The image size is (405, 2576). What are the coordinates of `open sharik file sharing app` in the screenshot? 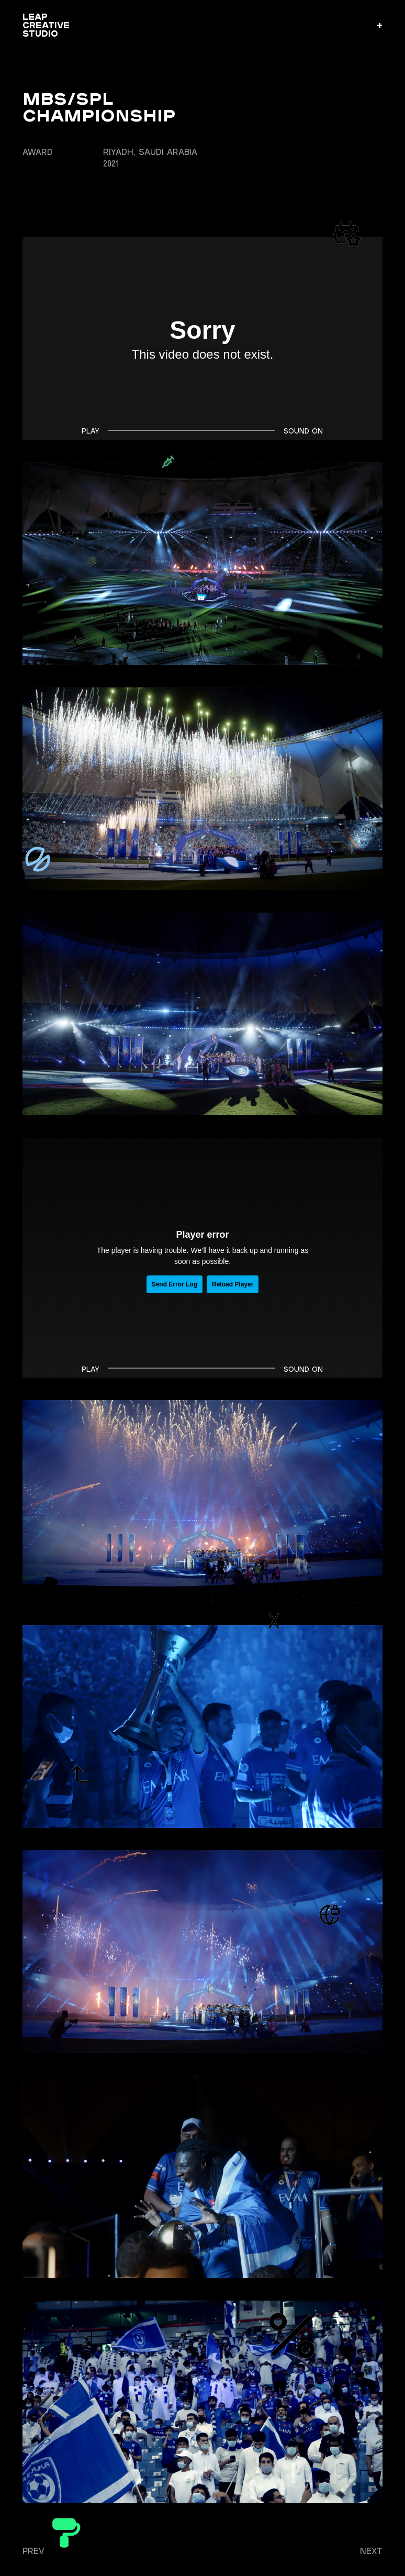 It's located at (38, 859).